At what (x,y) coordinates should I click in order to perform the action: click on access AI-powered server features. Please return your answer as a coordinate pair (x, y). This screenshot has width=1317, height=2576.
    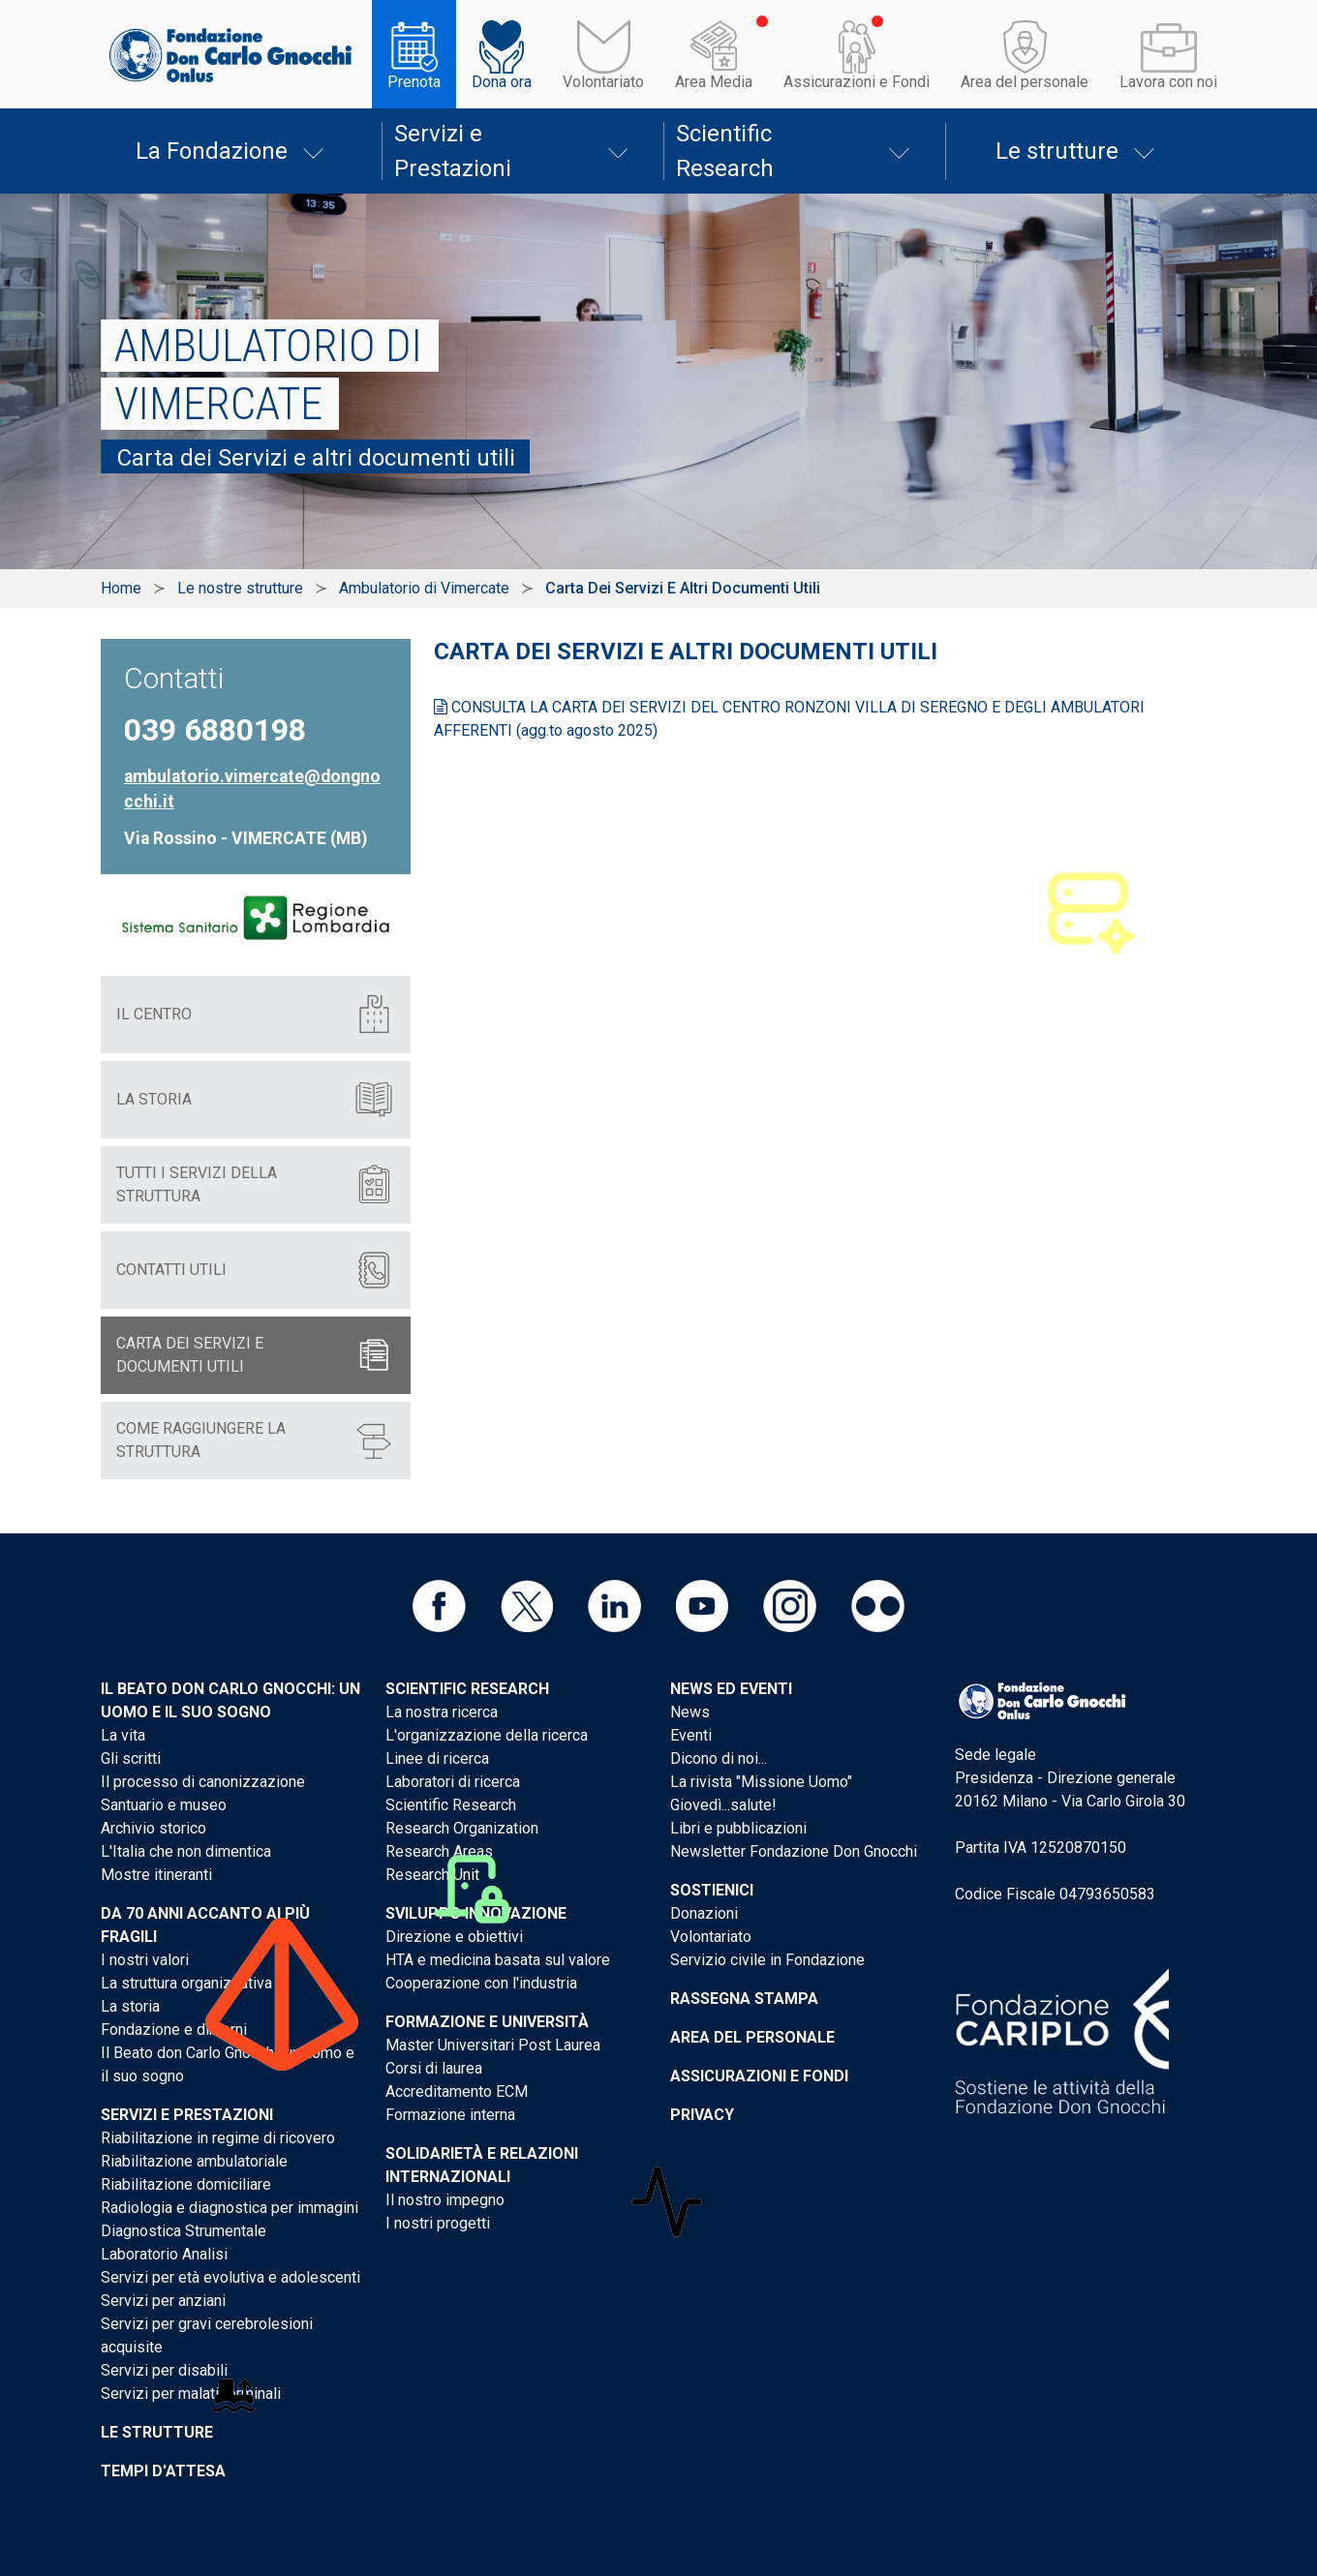
    Looking at the image, I should click on (1087, 908).